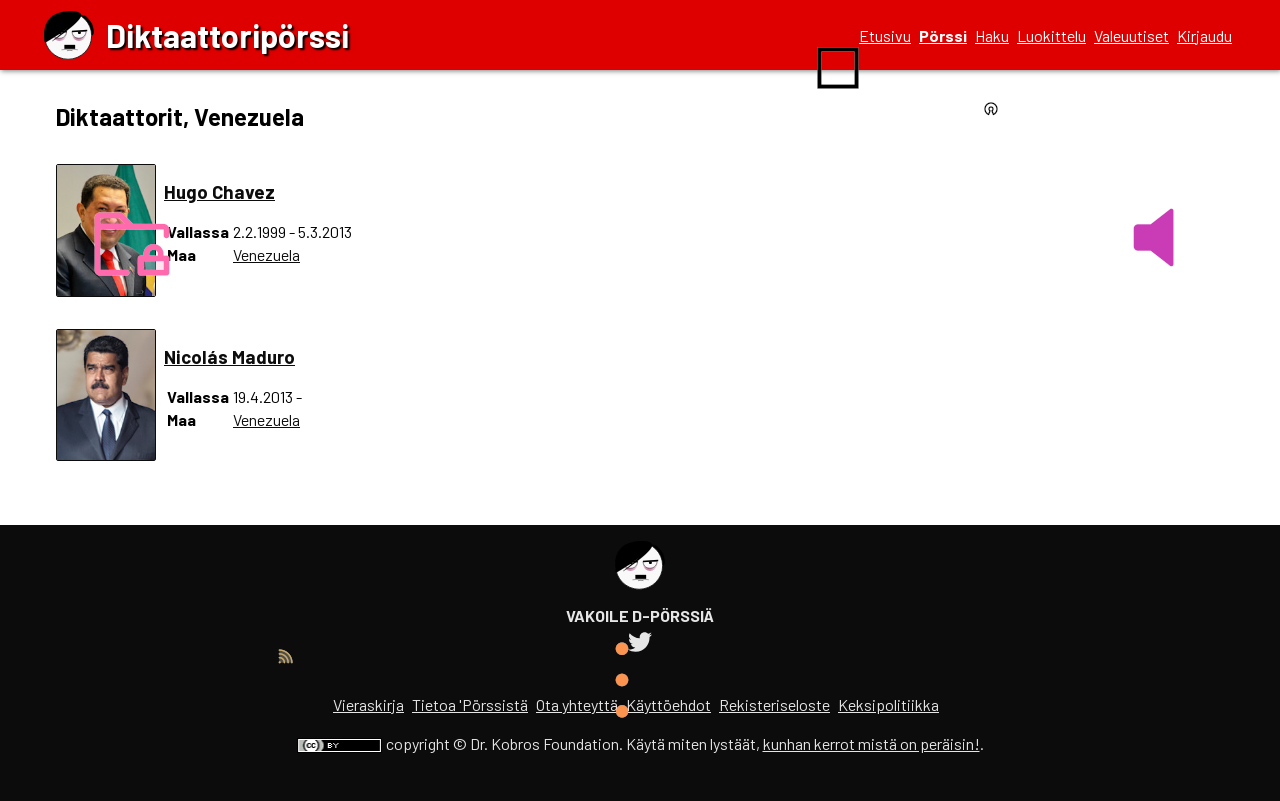  Describe the element at coordinates (1162, 237) in the screenshot. I see `speaker with no audio output` at that location.